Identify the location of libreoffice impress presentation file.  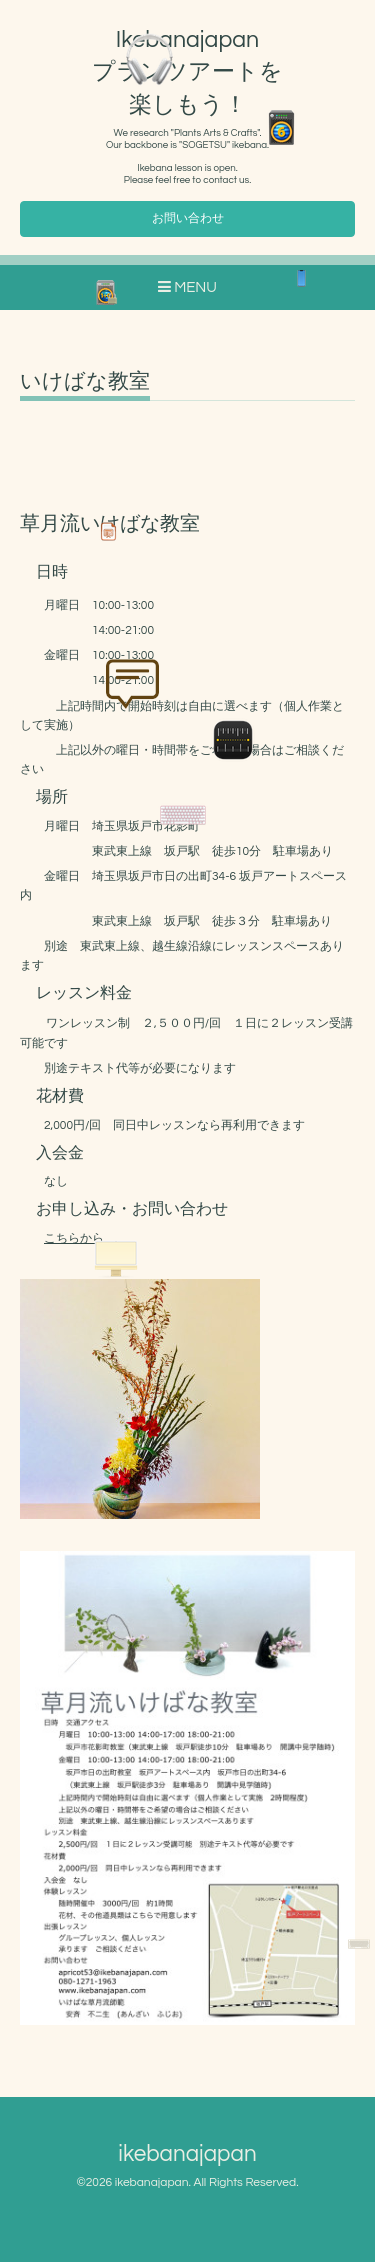
(108, 531).